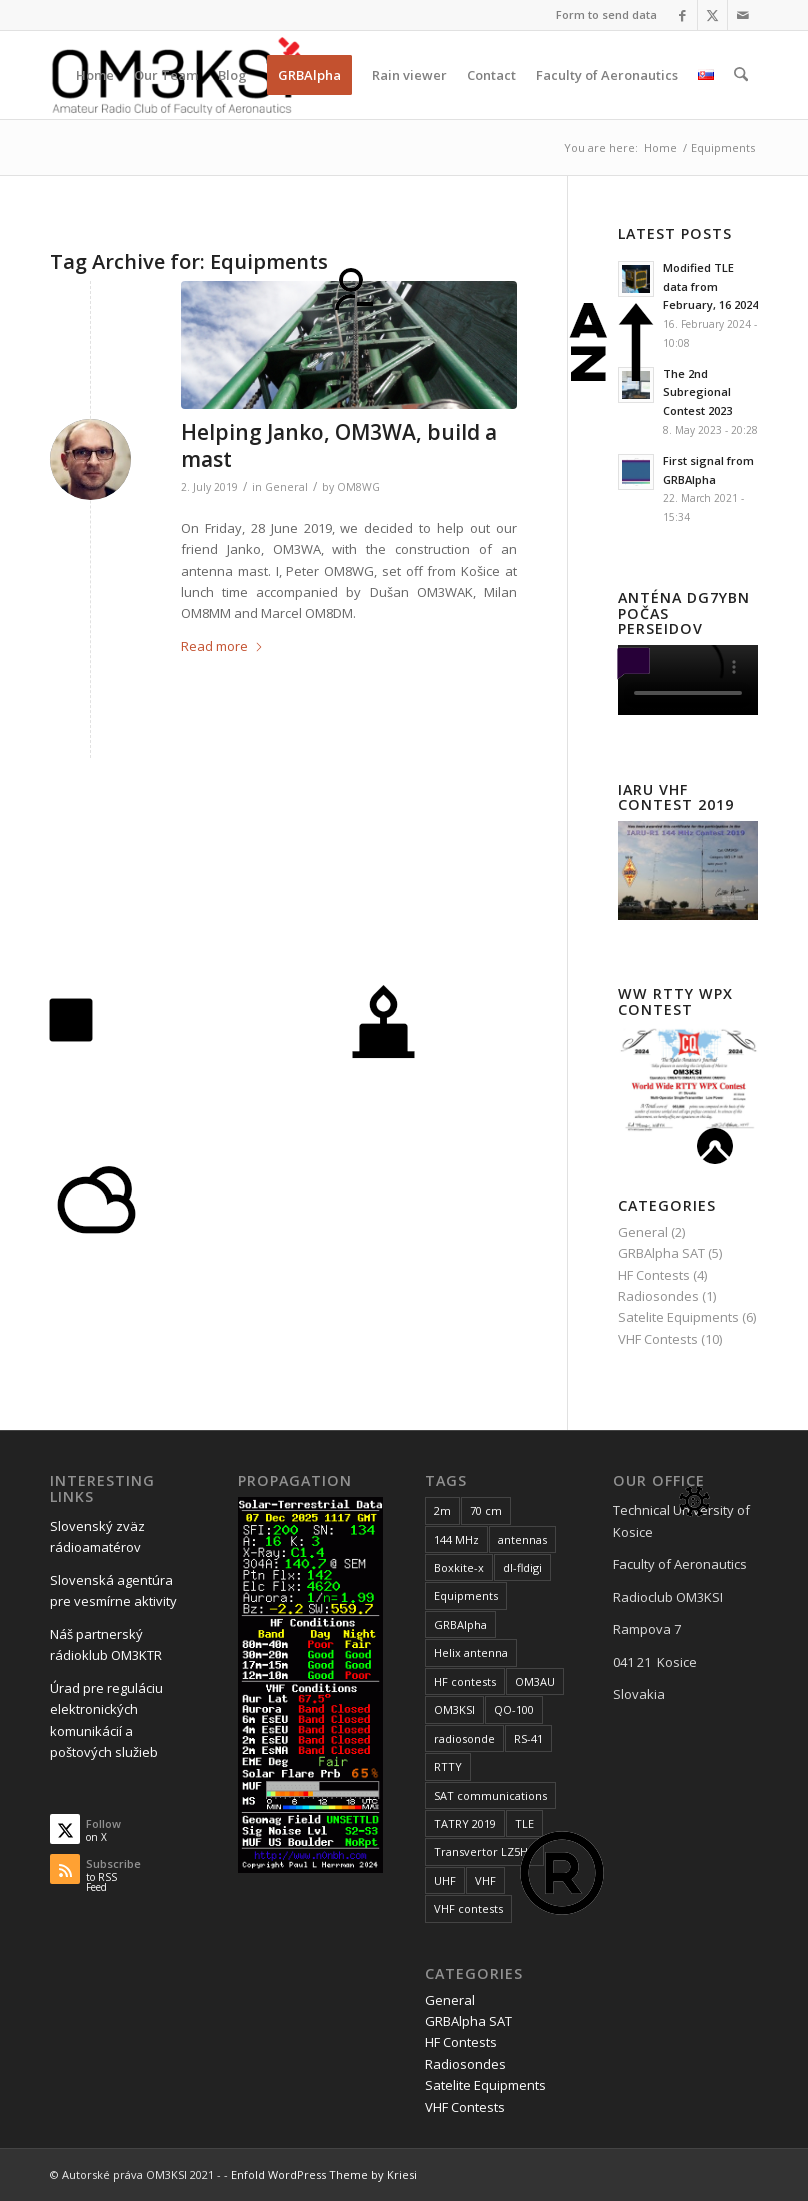 Image resolution: width=808 pixels, height=2201 pixels. Describe the element at coordinates (715, 1146) in the screenshot. I see `open the komoot app` at that location.